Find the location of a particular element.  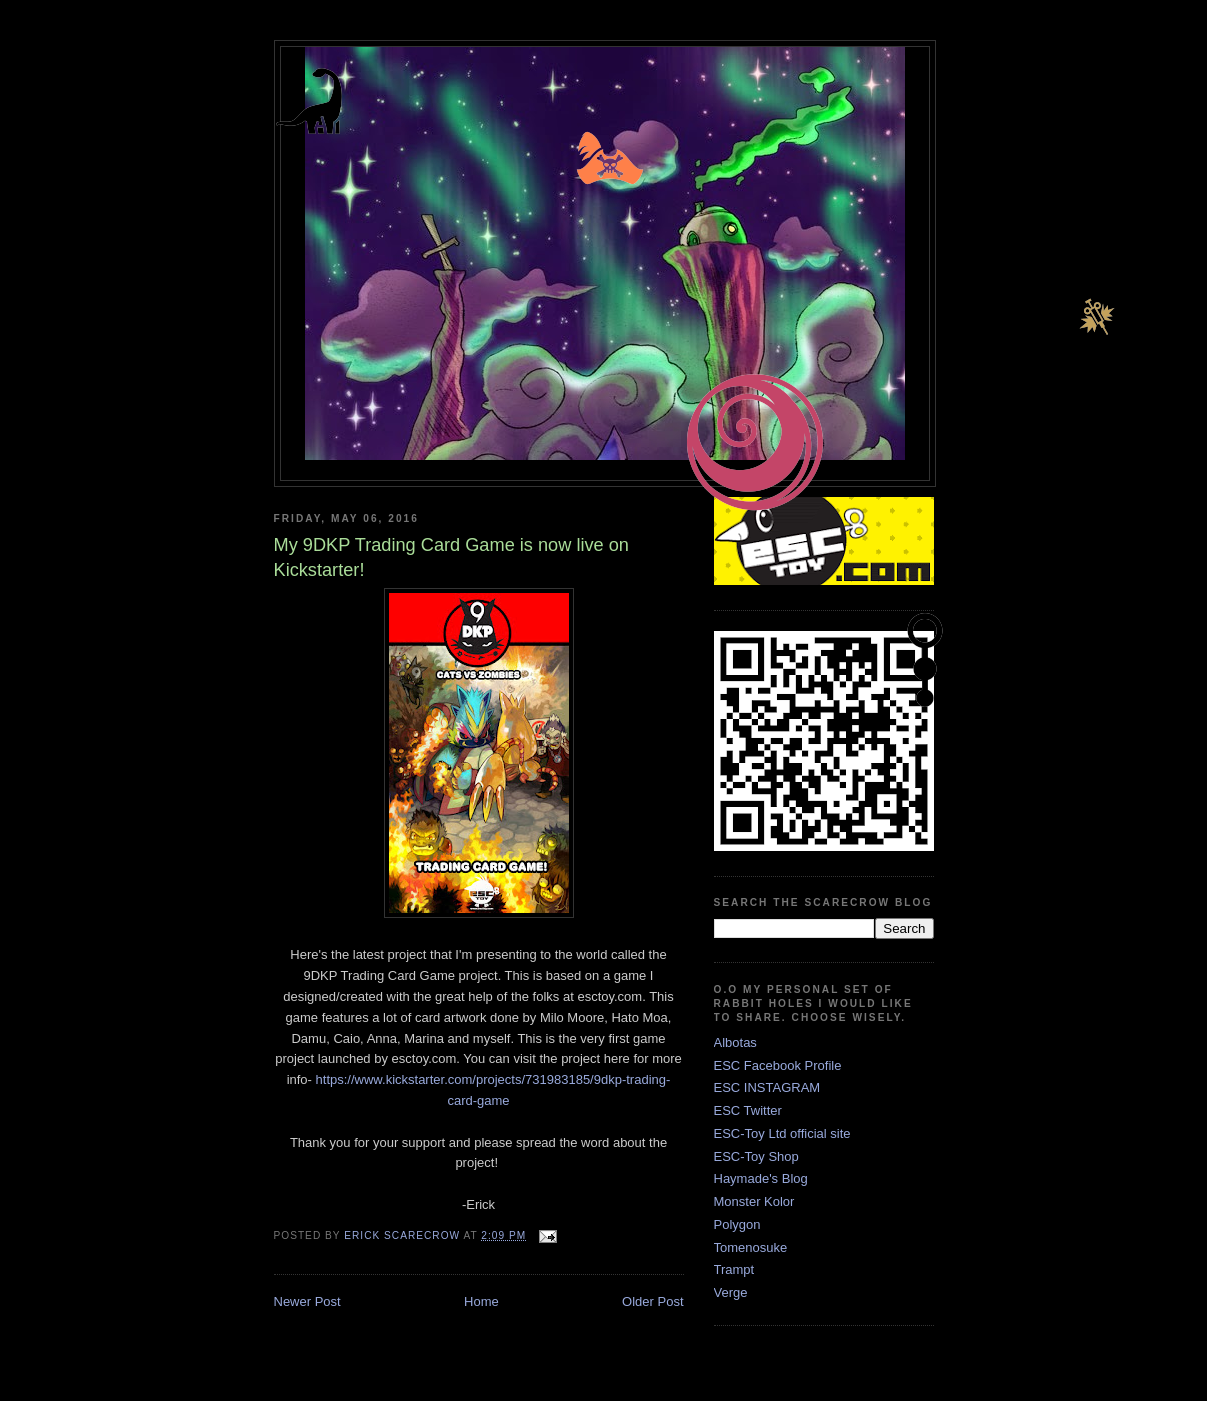

indicates a nodular or clustered data structure is located at coordinates (925, 660).